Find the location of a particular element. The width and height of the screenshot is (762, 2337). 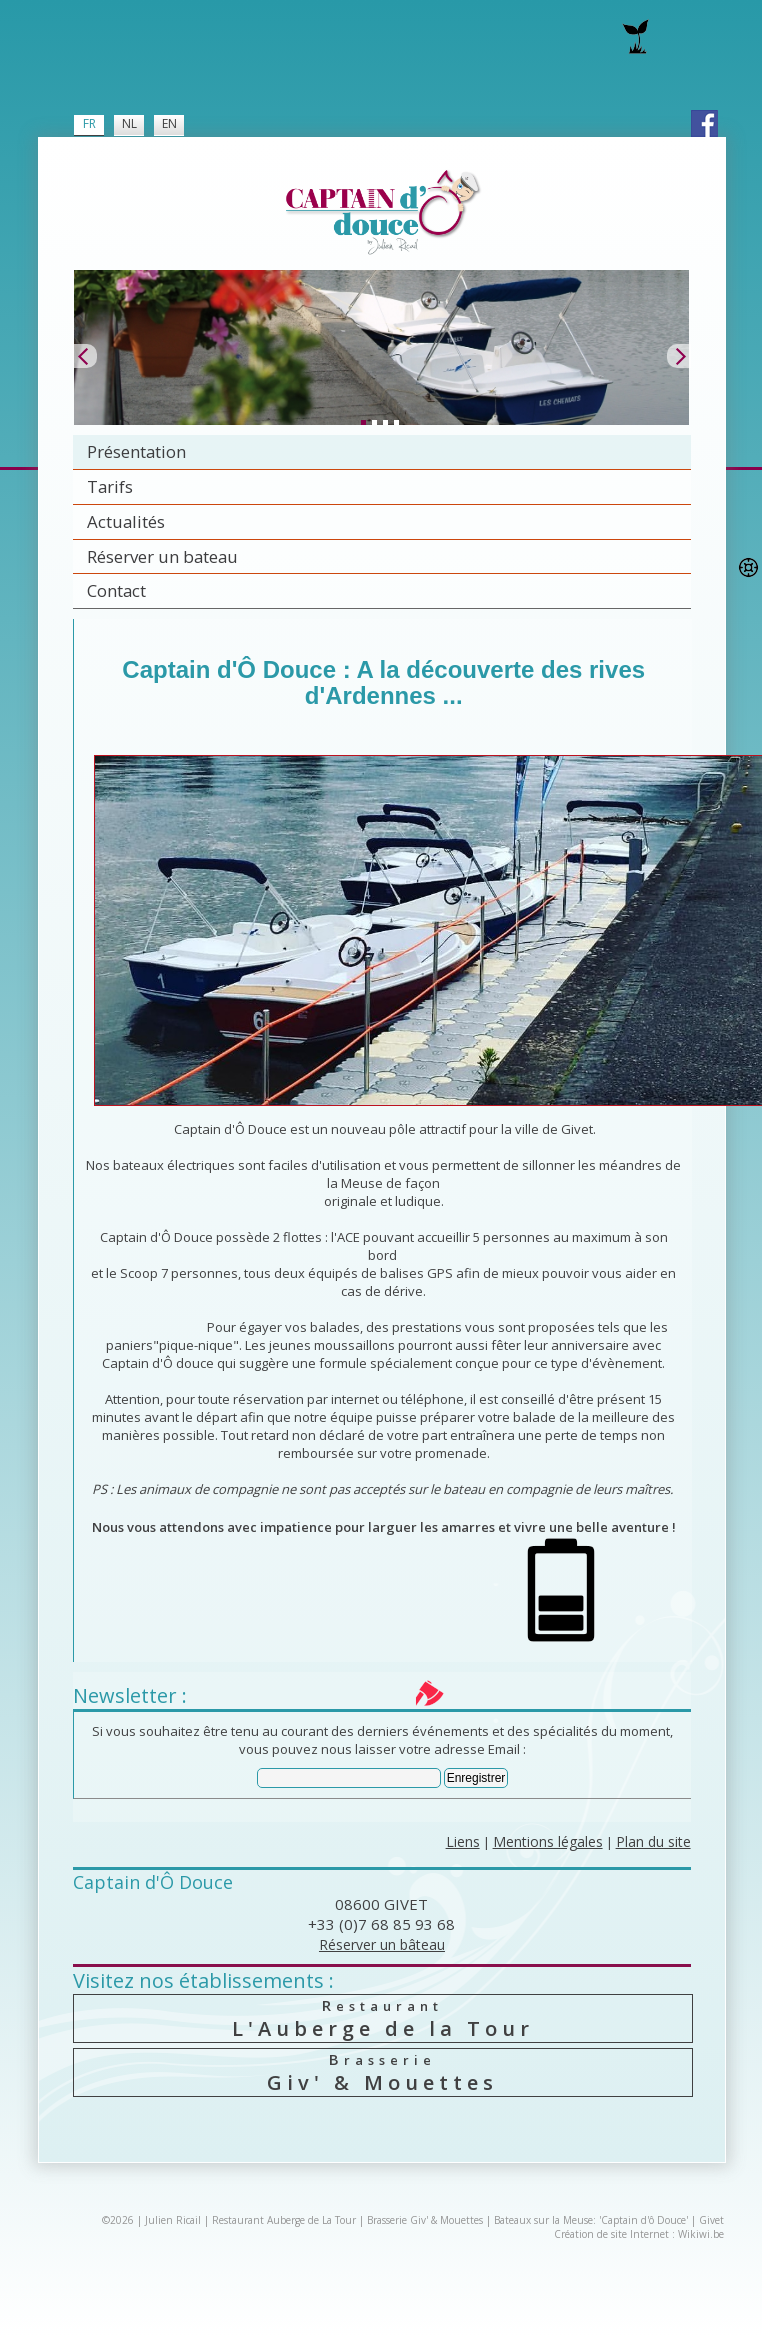

access game settings or options is located at coordinates (748, 567).